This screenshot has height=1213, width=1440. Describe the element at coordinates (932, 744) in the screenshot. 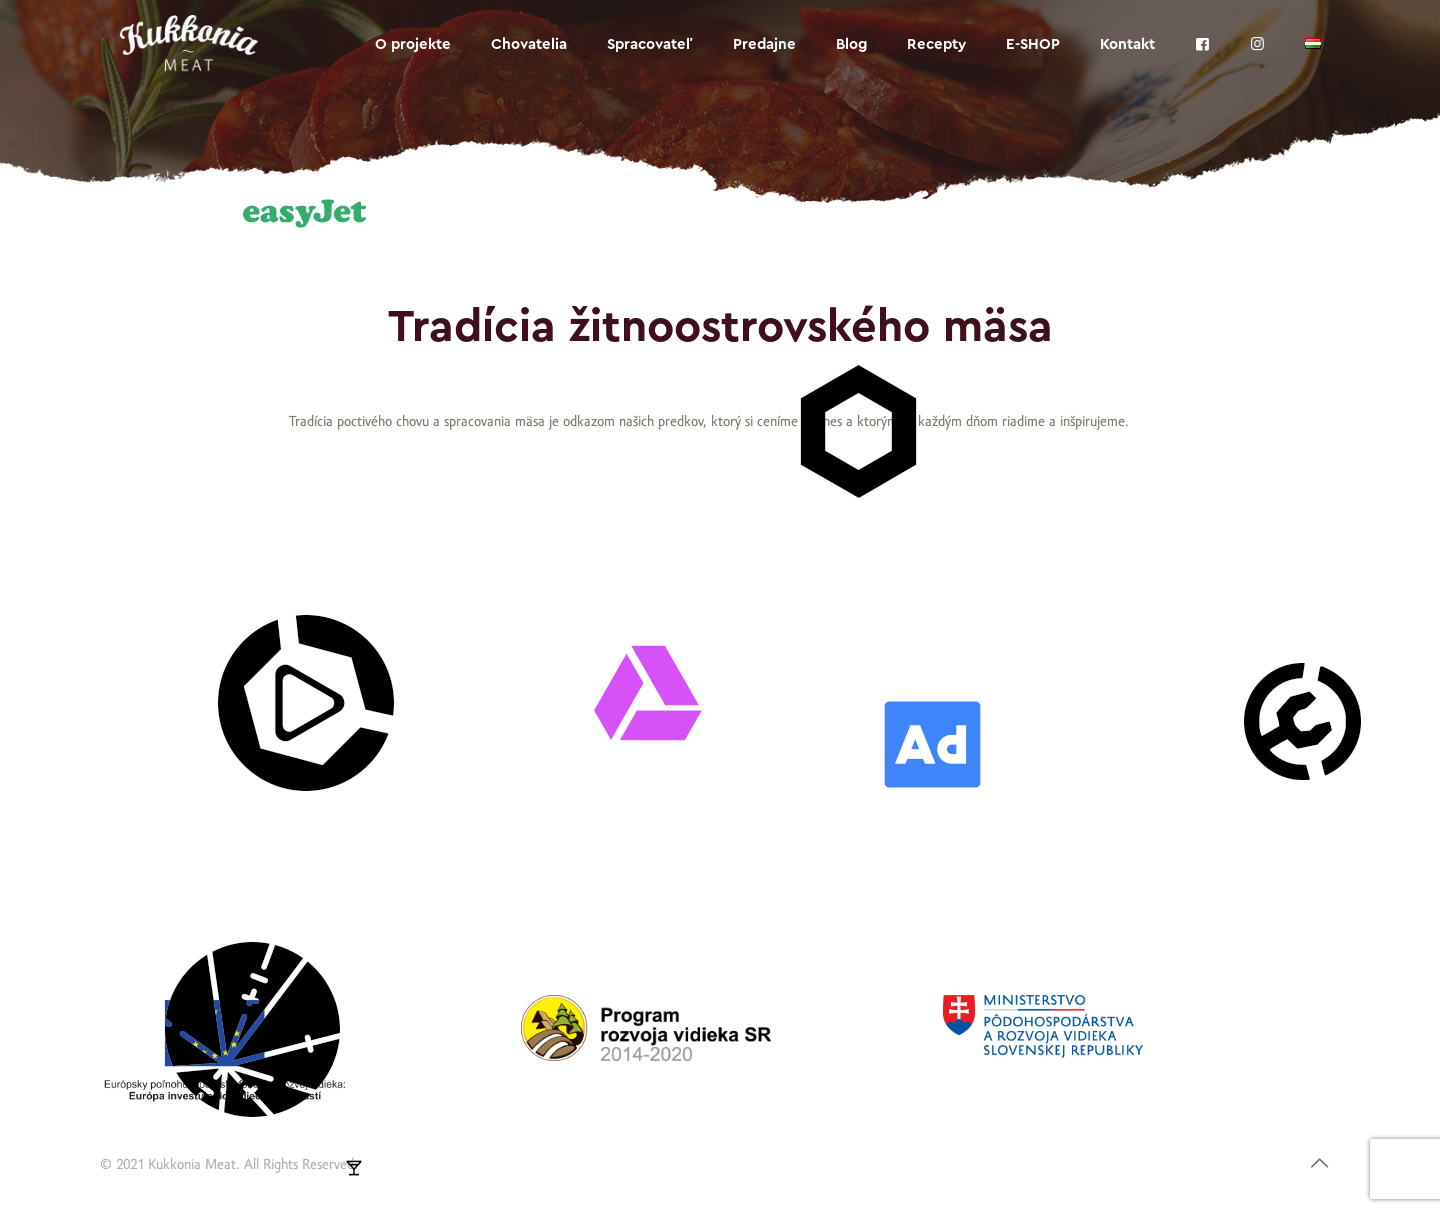

I see `indicates sponsored or promotional content` at that location.